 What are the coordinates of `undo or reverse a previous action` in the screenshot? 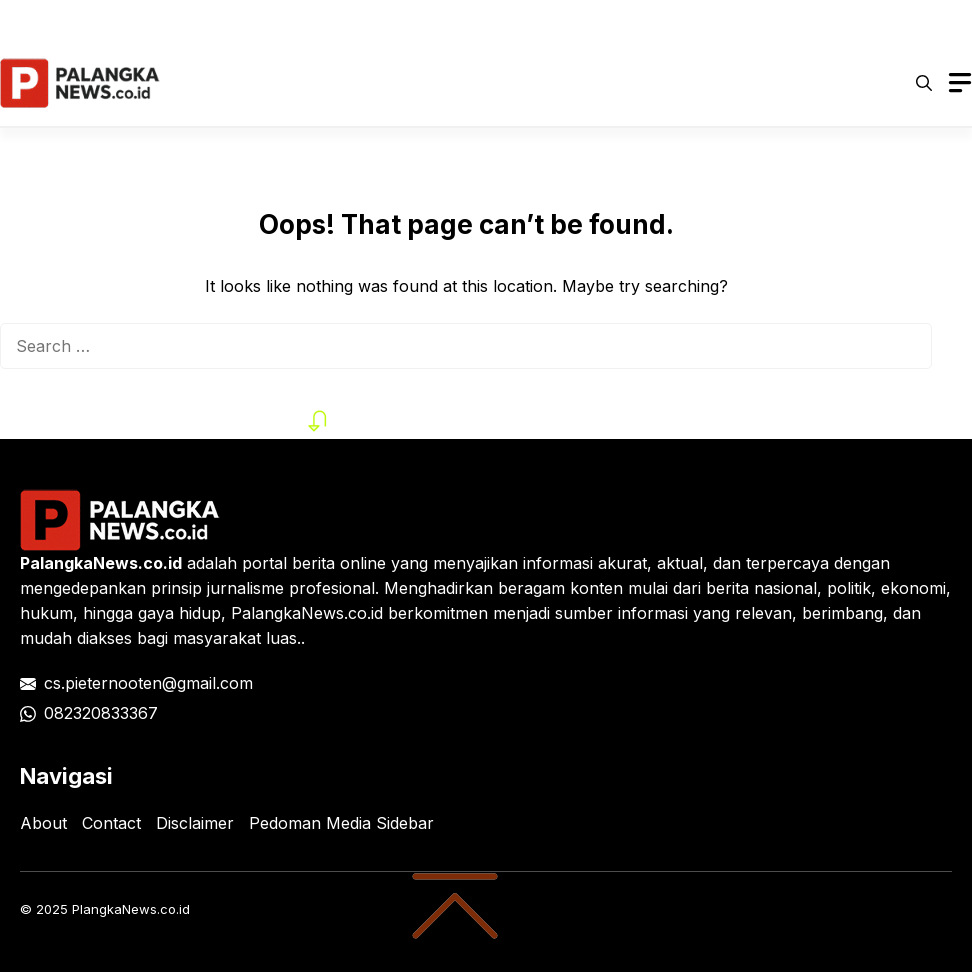 It's located at (318, 421).